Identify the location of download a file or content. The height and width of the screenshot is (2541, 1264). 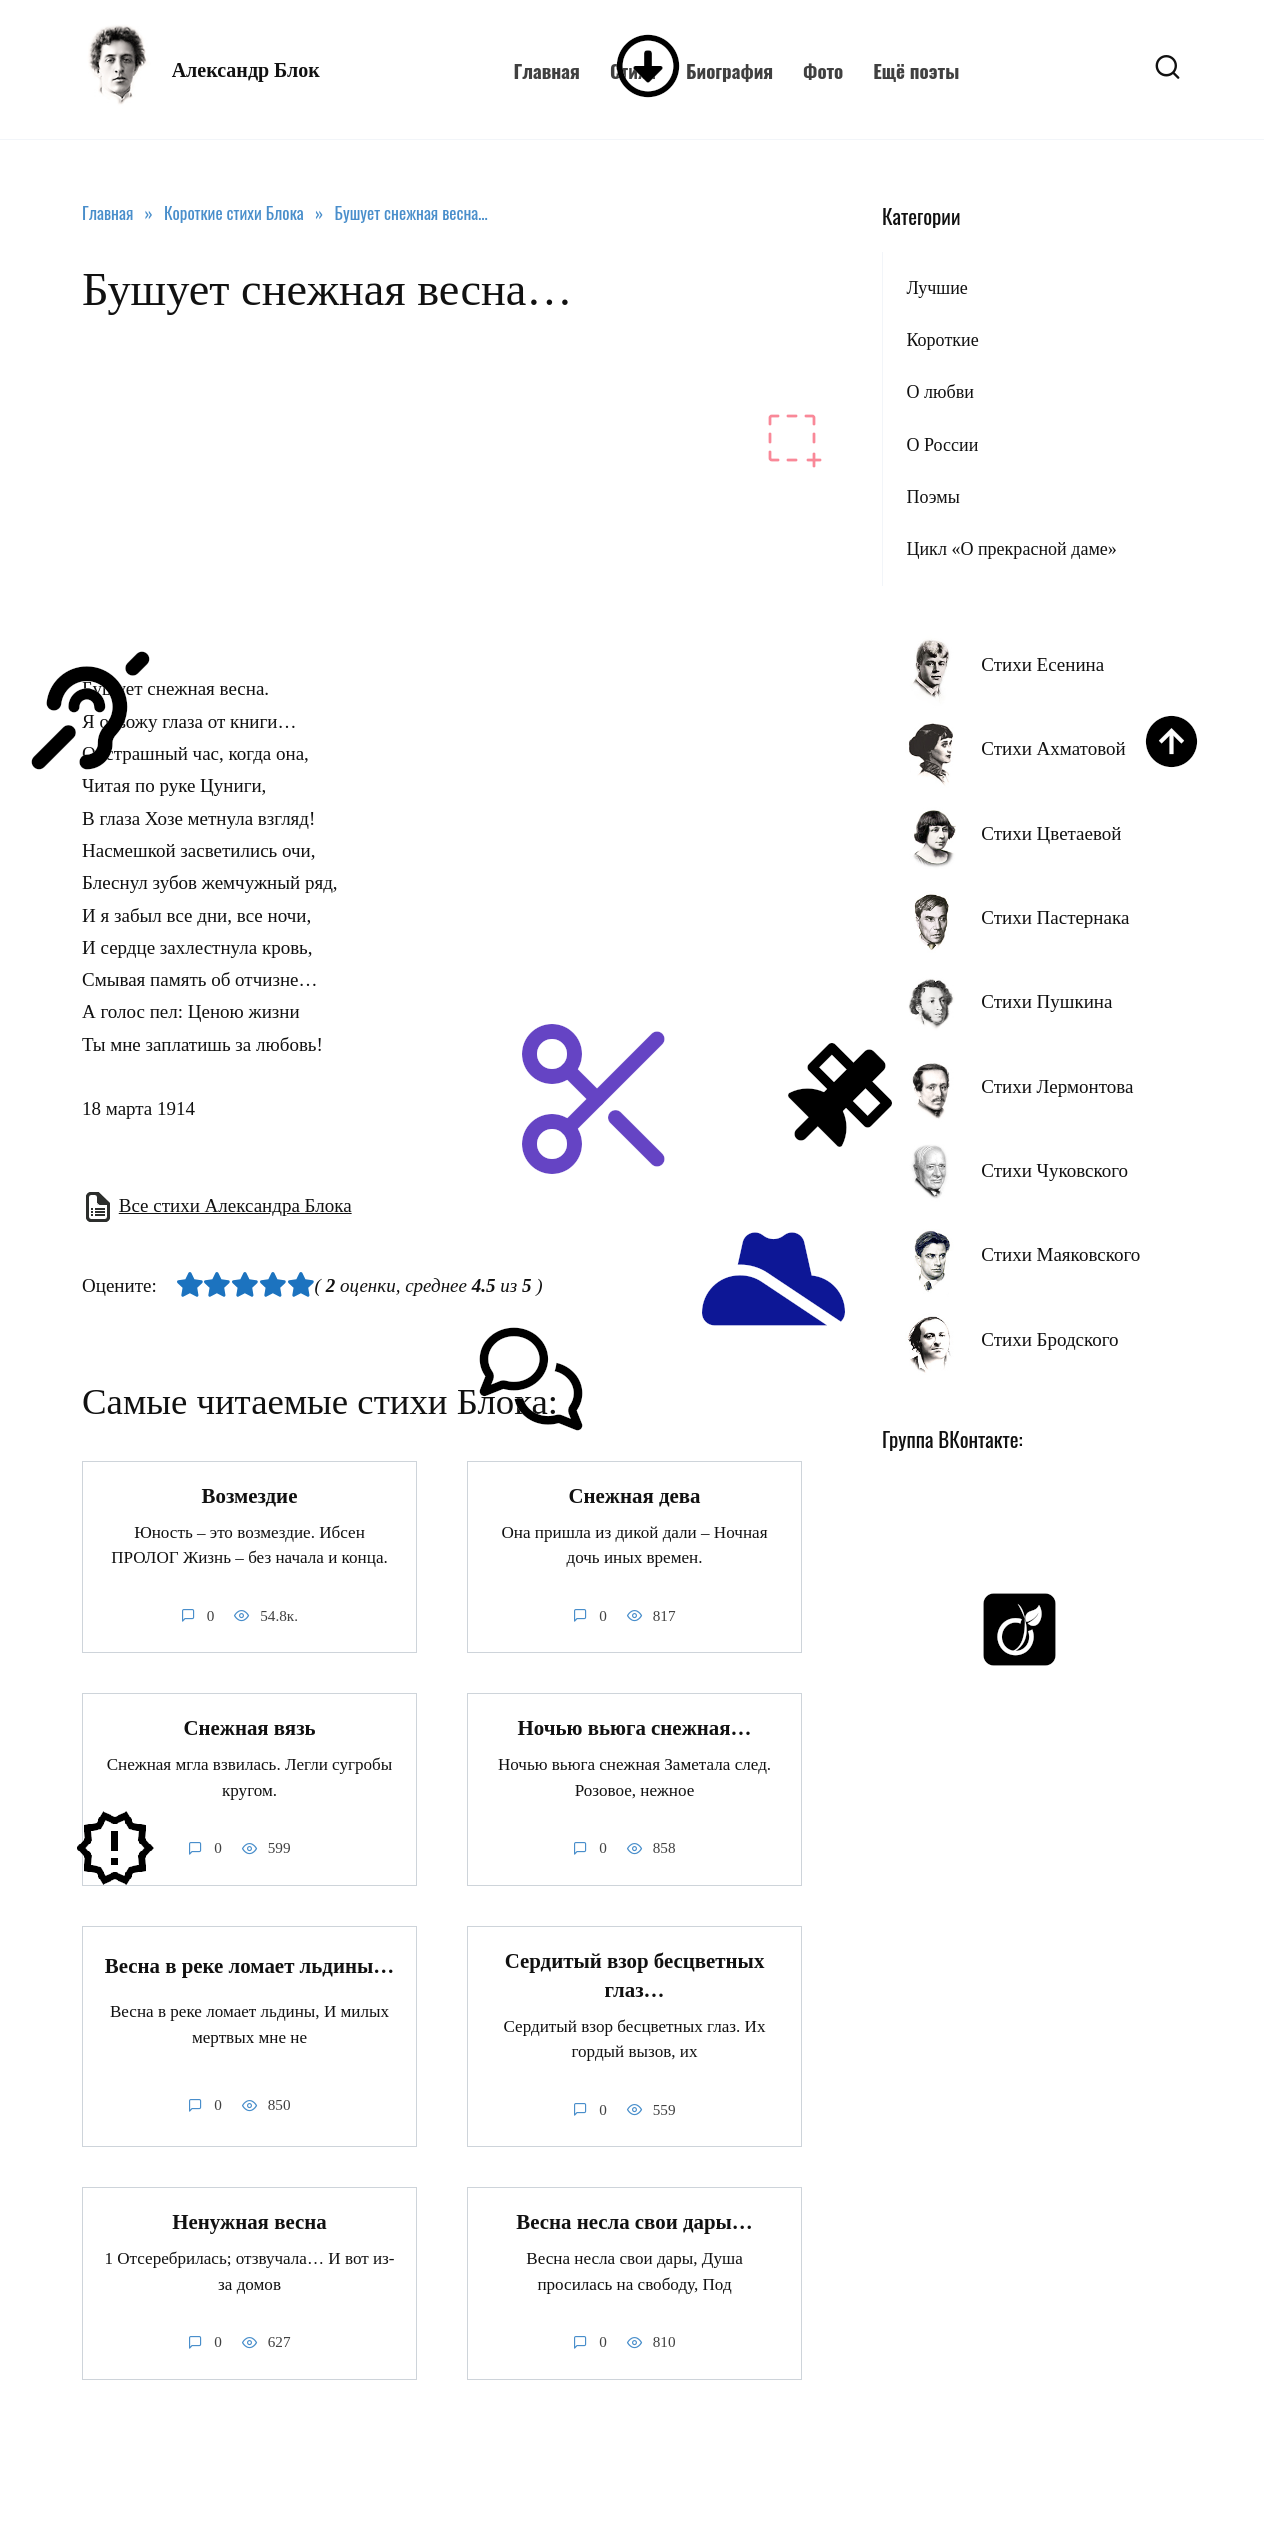
(648, 66).